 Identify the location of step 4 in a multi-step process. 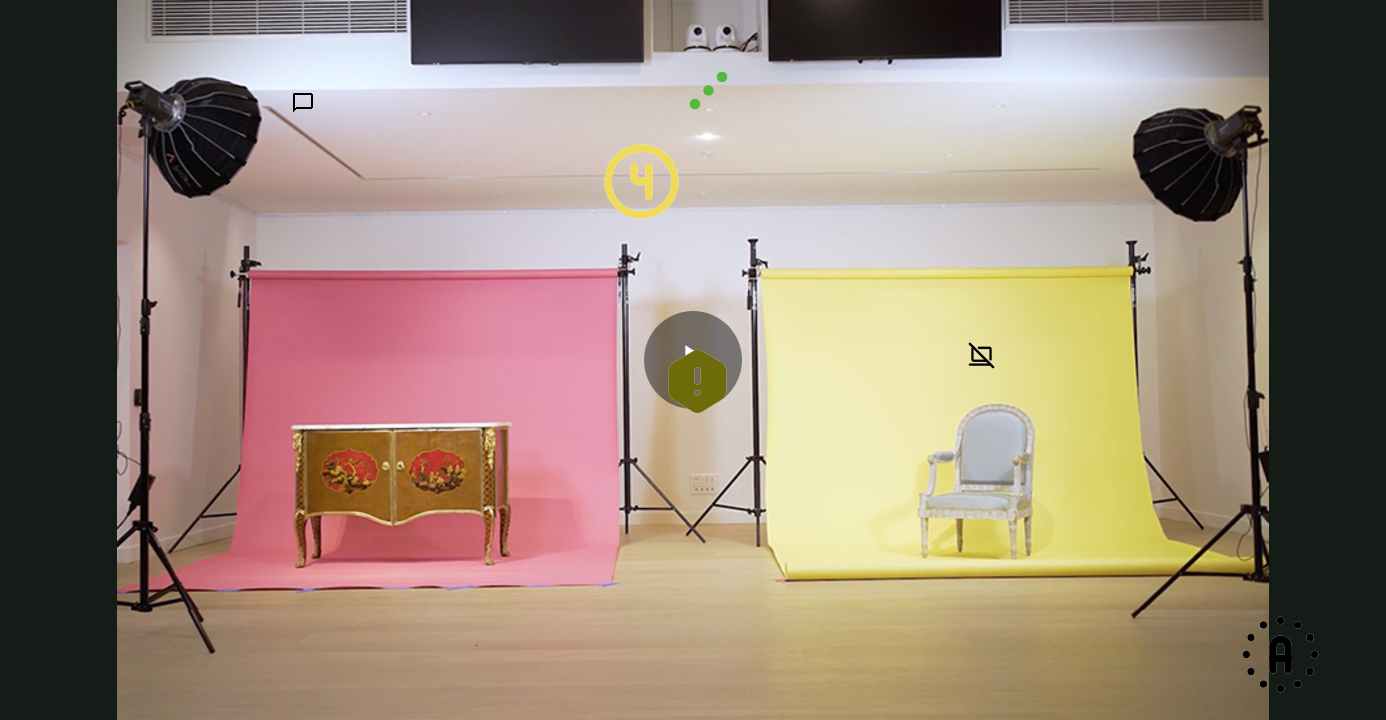
(641, 181).